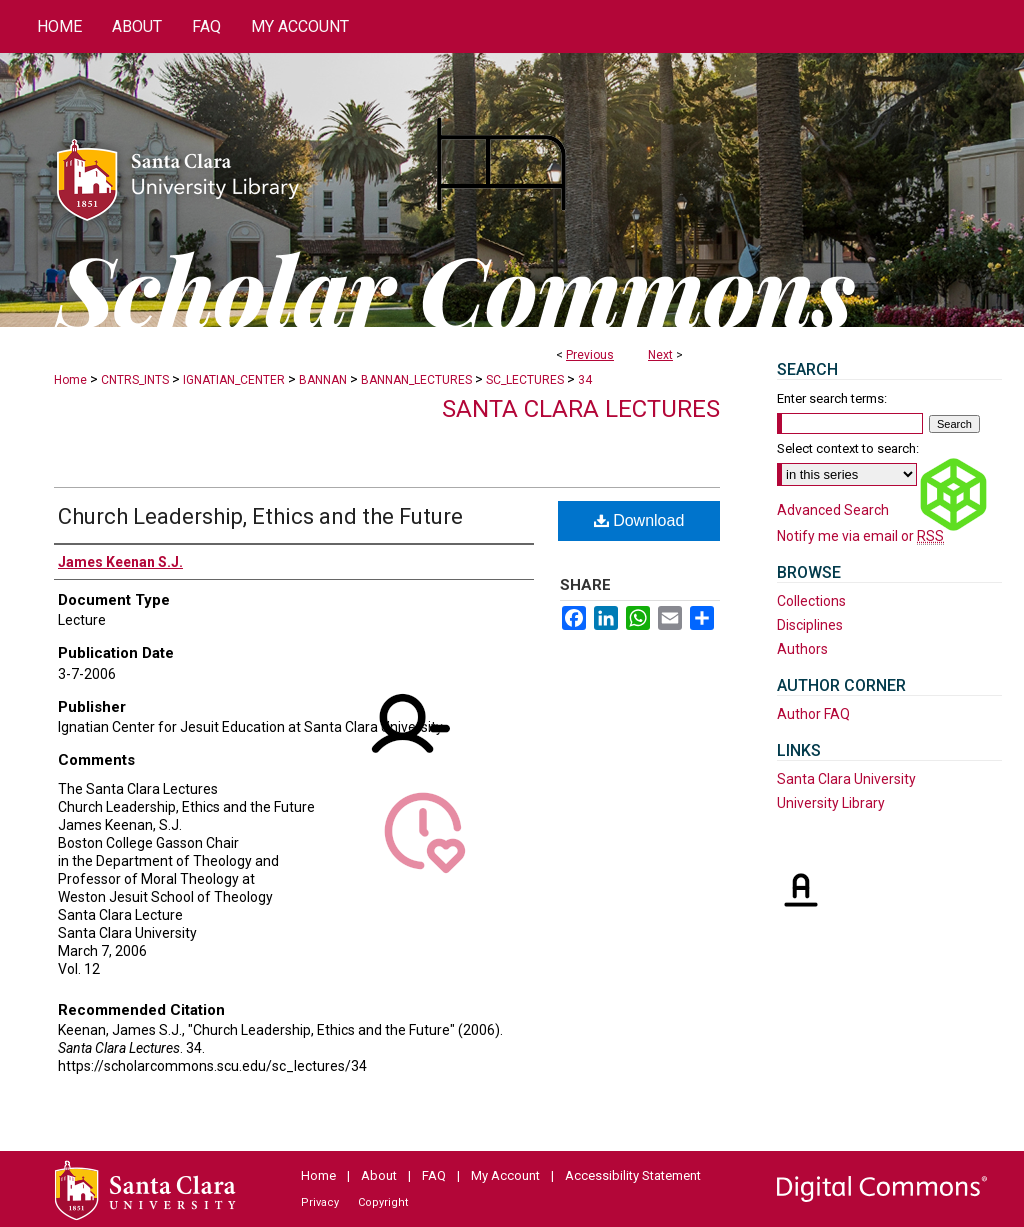 The height and width of the screenshot is (1227, 1024). Describe the element at coordinates (497, 164) in the screenshot. I see `view accommodation or lodging options` at that location.